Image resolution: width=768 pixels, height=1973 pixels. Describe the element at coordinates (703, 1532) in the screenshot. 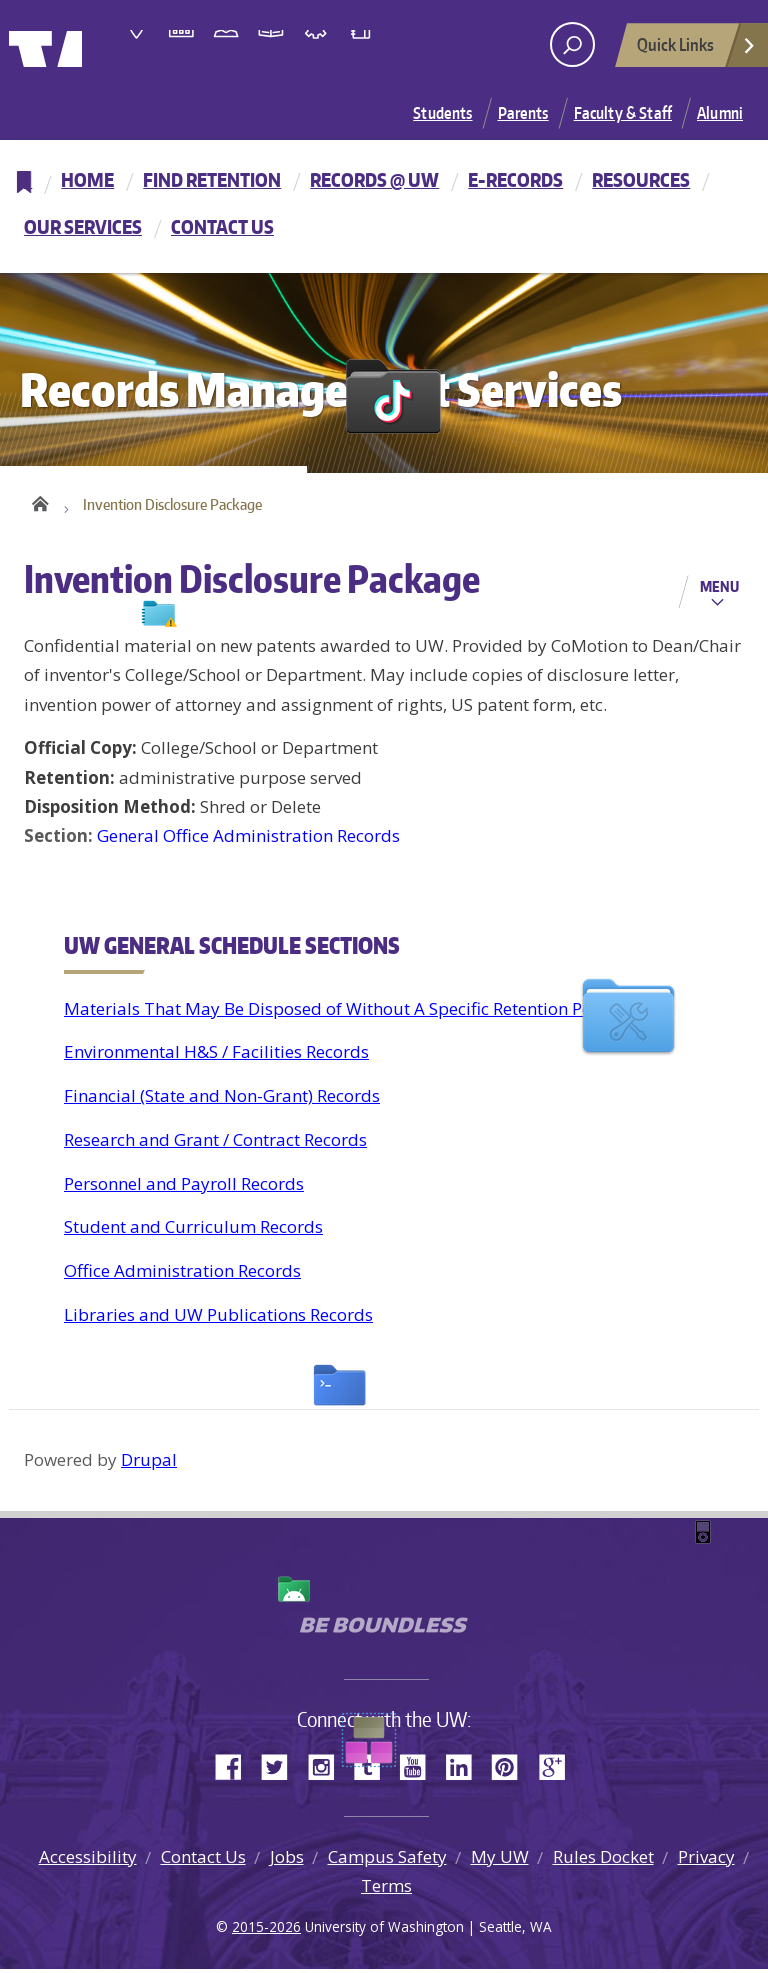

I see `access connected iPod Classic device` at that location.